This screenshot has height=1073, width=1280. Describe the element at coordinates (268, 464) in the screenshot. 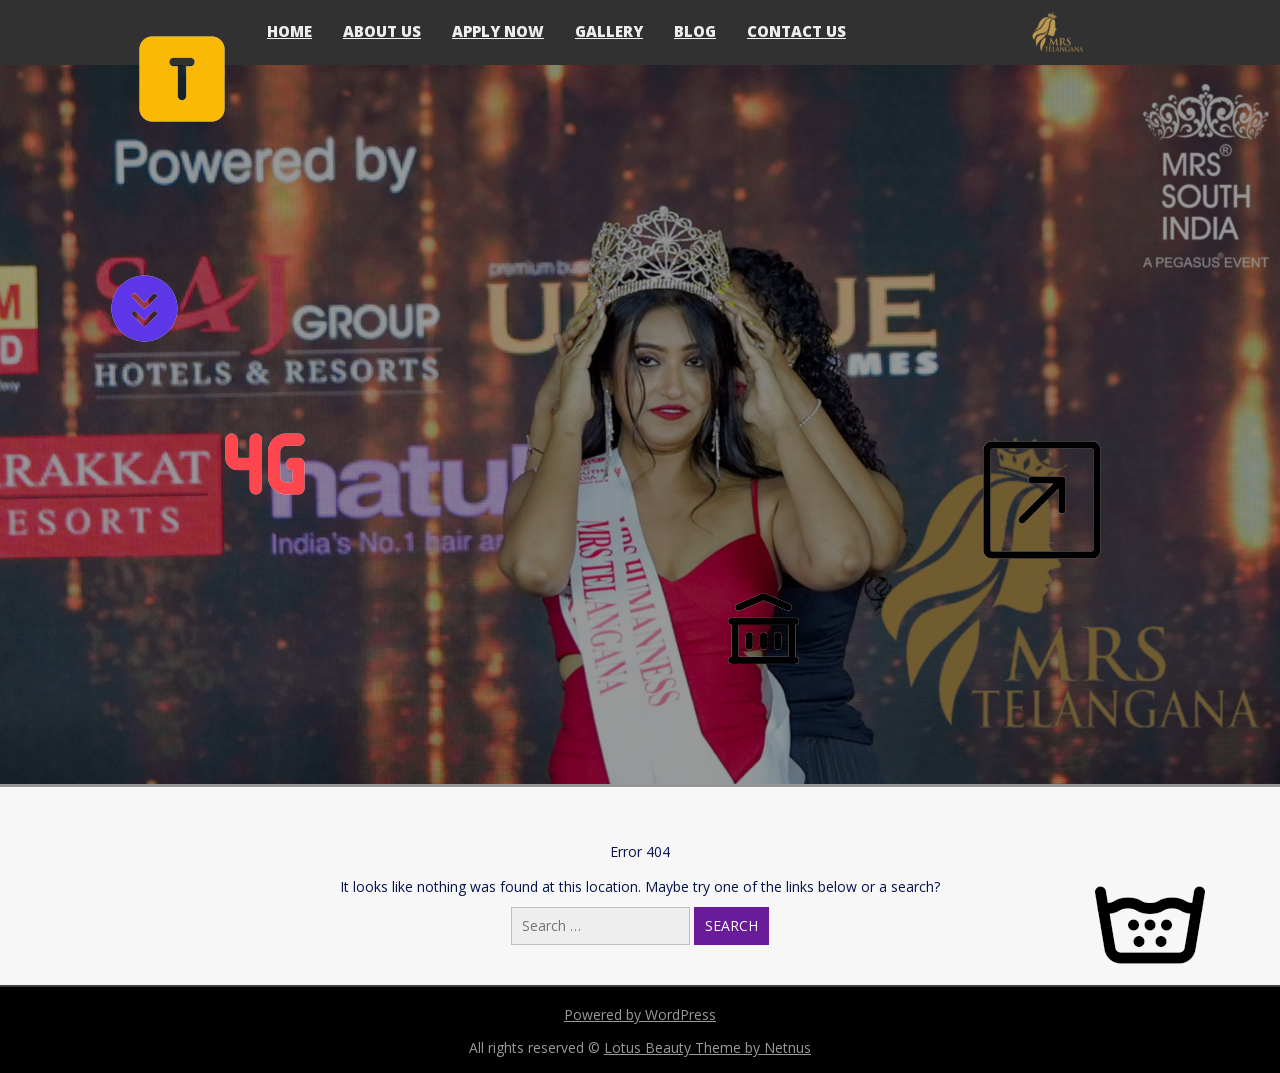

I see `indicates 4G cellular network connectivity` at that location.